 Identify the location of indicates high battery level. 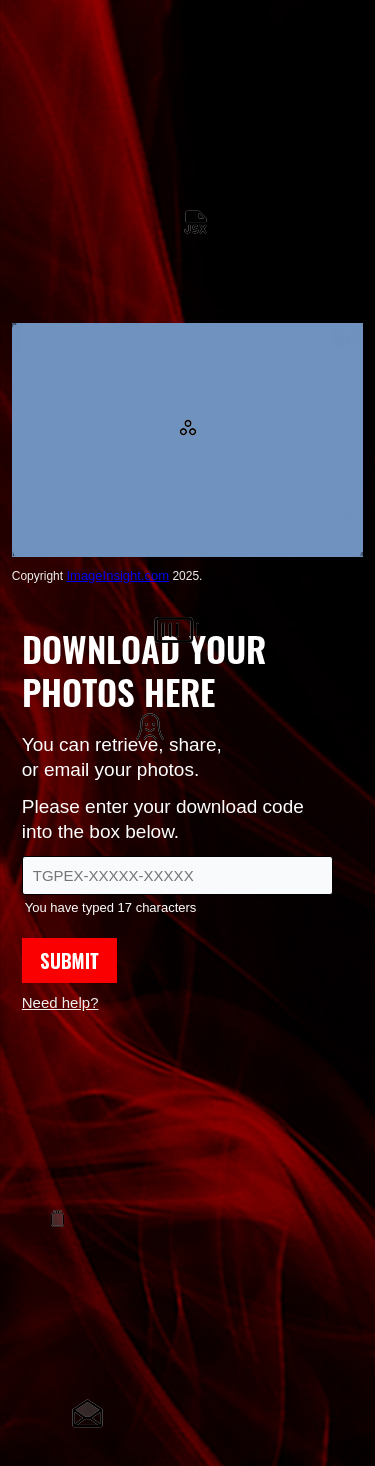
(176, 630).